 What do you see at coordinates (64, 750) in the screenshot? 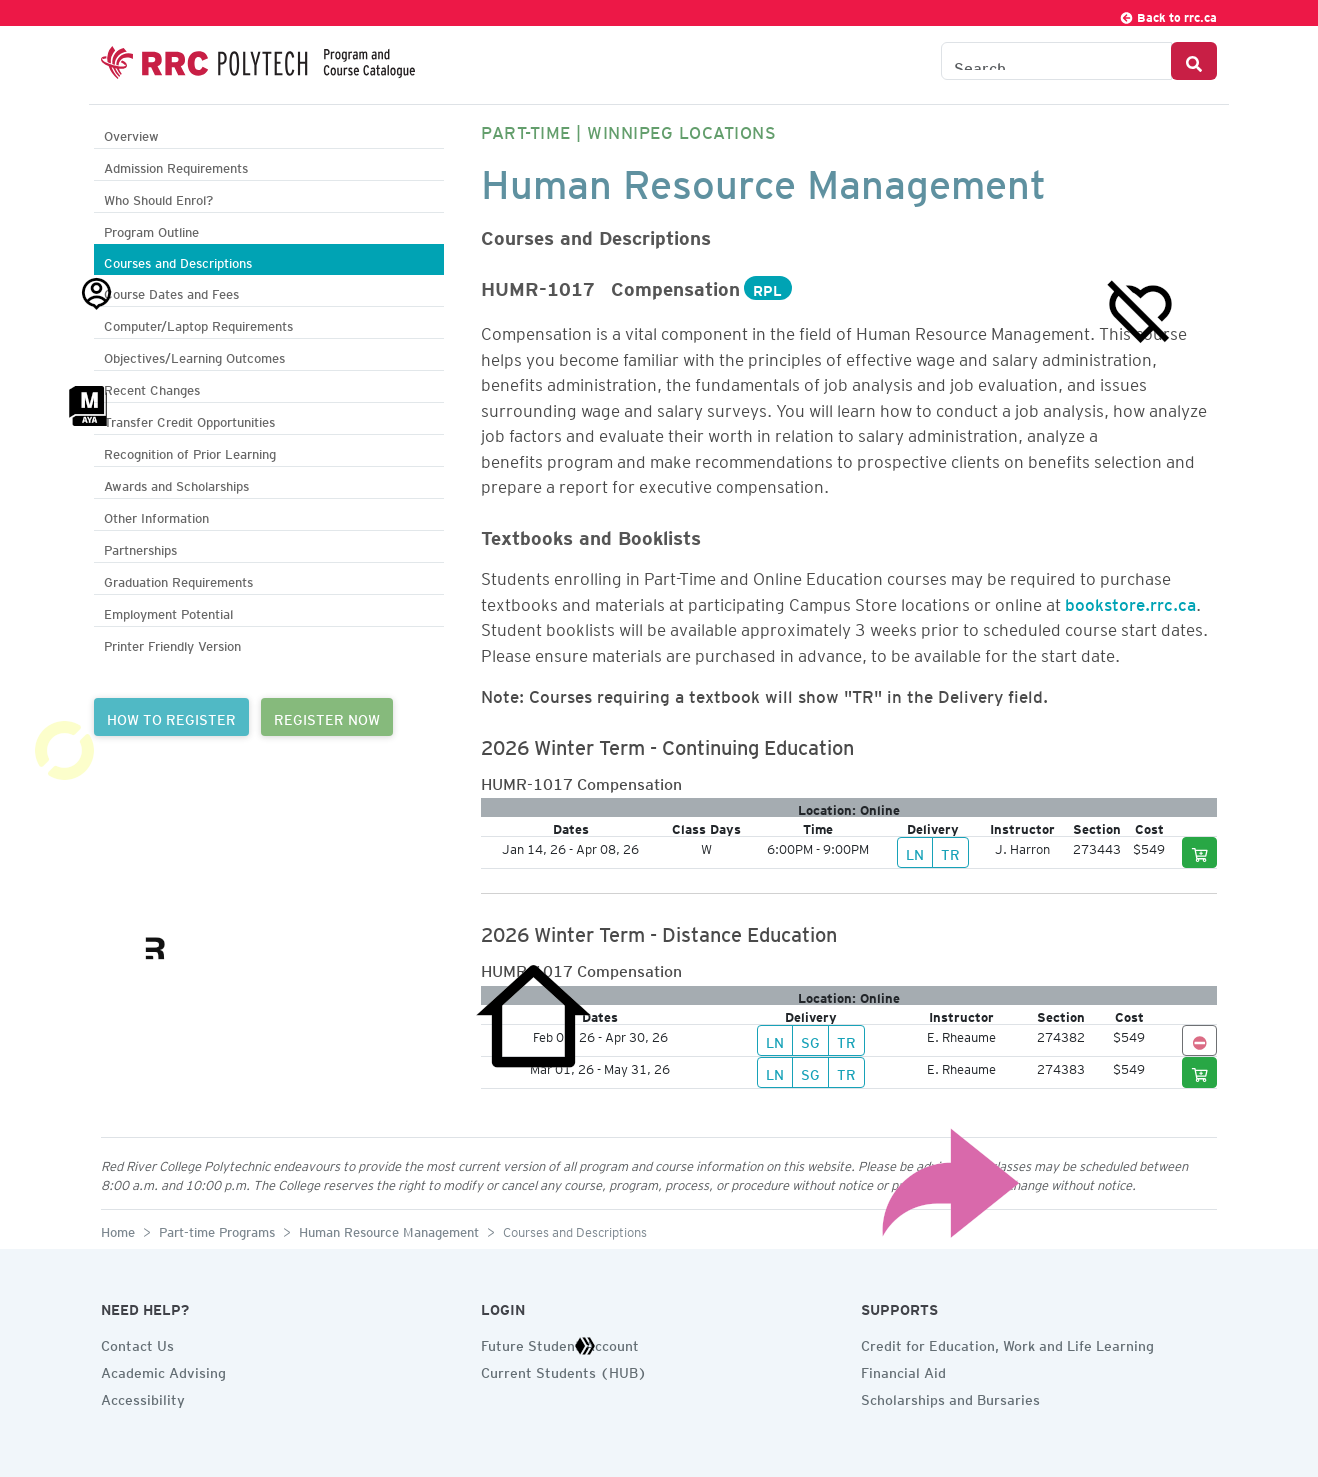
I see `open rustdesk remote desktop application` at bounding box center [64, 750].